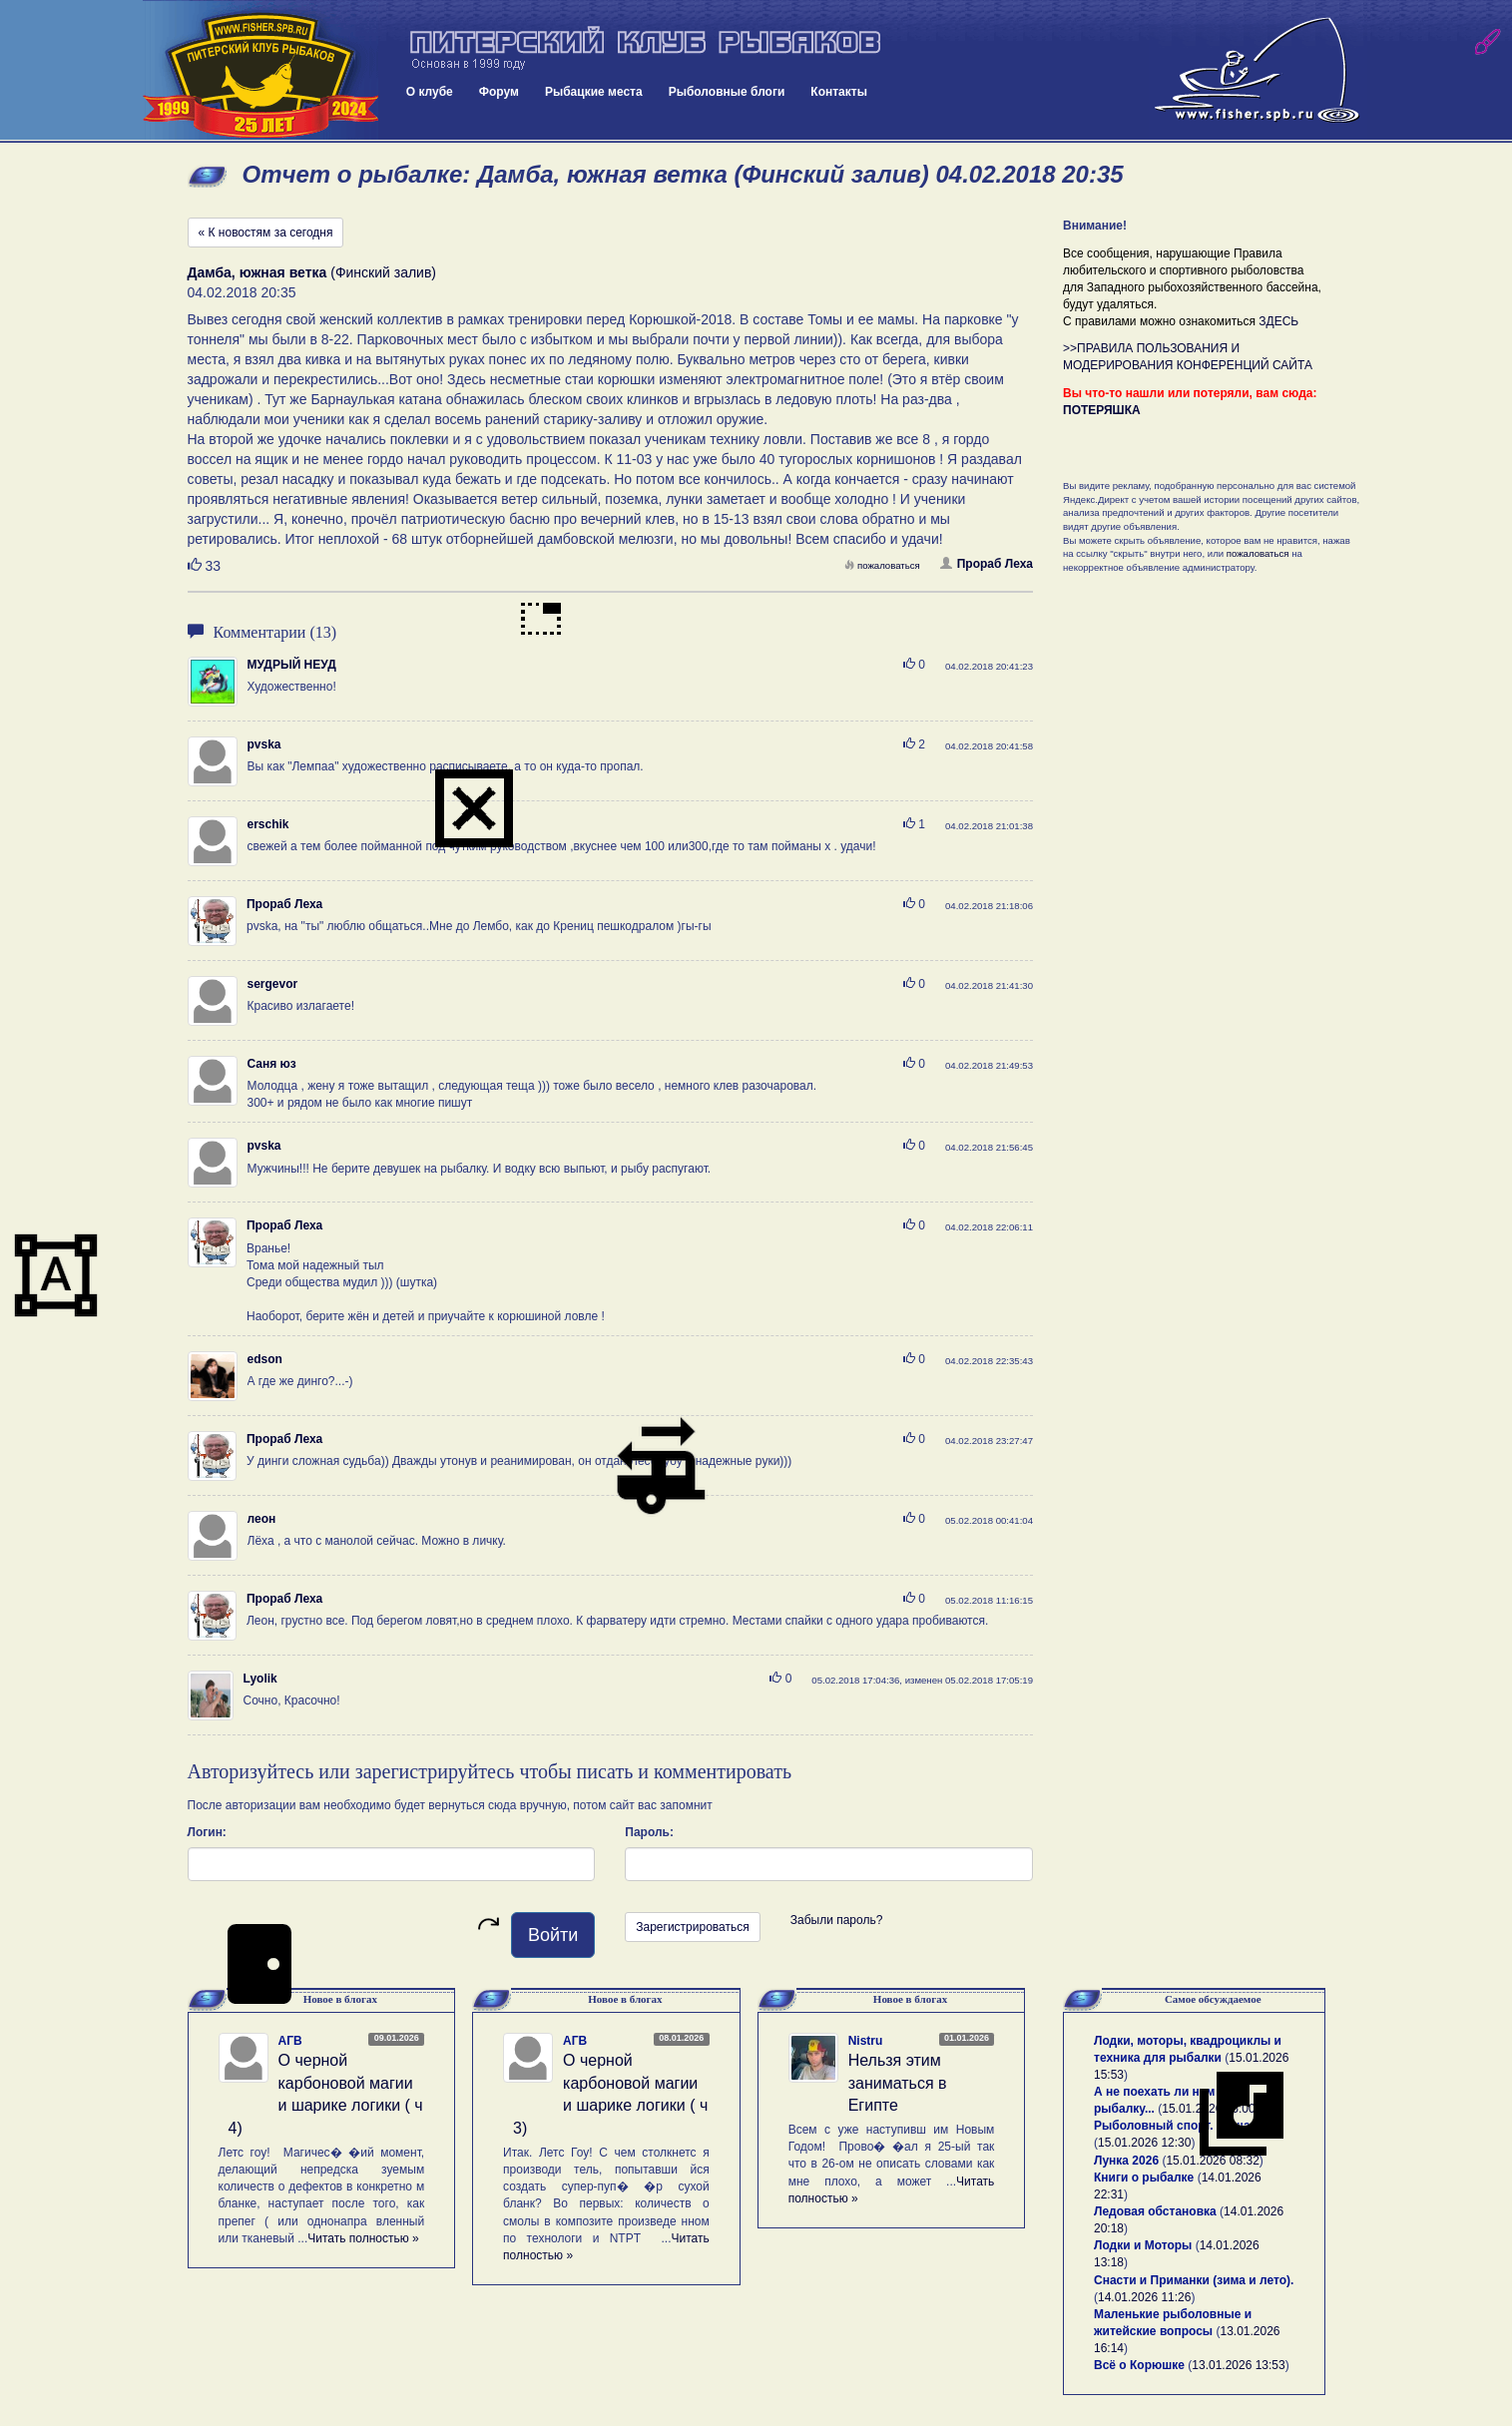 The height and width of the screenshot is (2426, 1512). Describe the element at coordinates (474, 808) in the screenshot. I see `indicates a feature or option is disabled by default` at that location.